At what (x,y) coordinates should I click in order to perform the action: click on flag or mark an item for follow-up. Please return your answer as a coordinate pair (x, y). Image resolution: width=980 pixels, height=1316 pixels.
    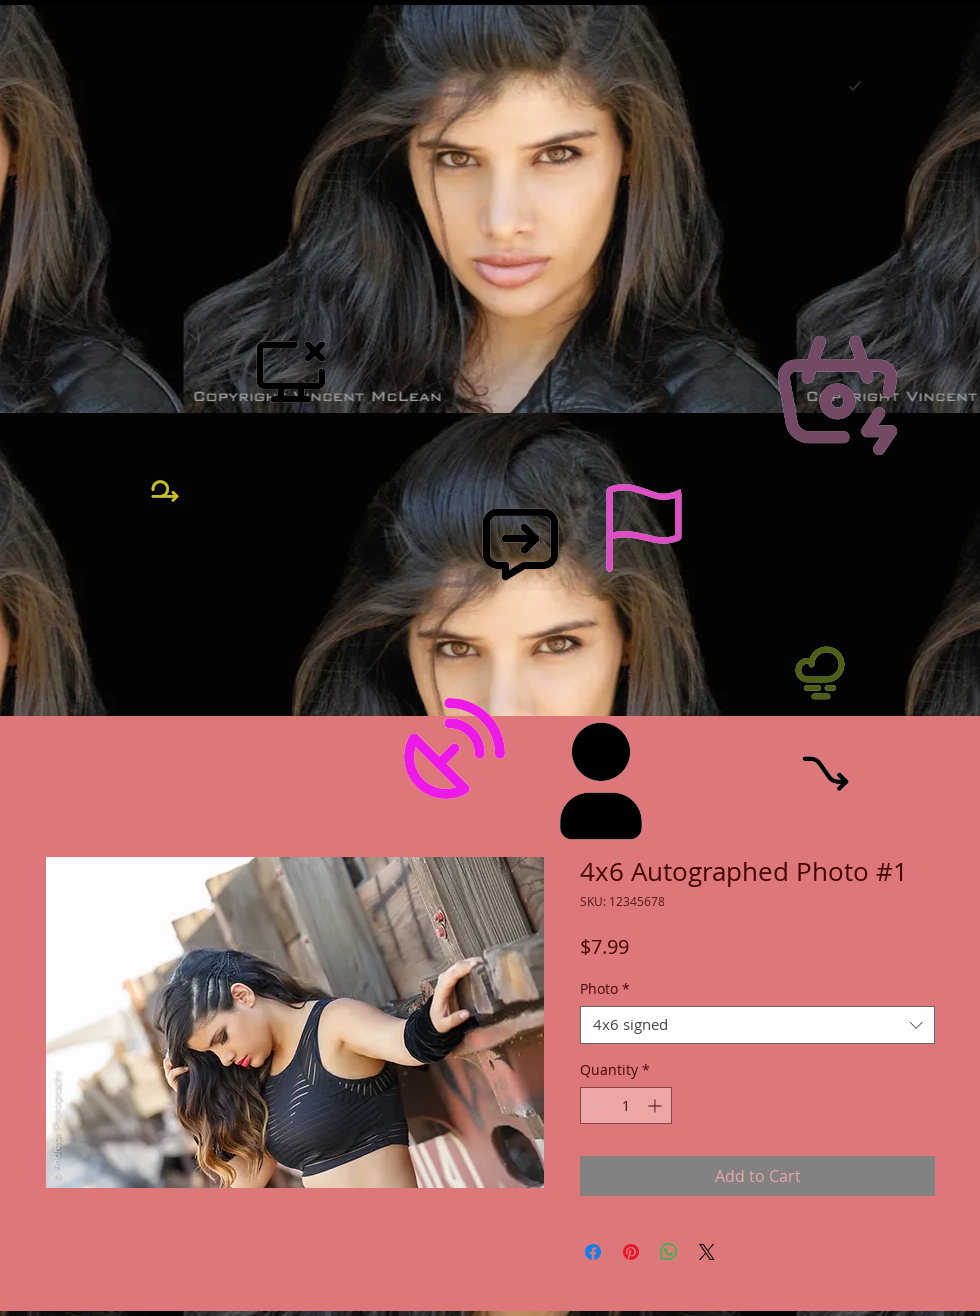
    Looking at the image, I should click on (644, 528).